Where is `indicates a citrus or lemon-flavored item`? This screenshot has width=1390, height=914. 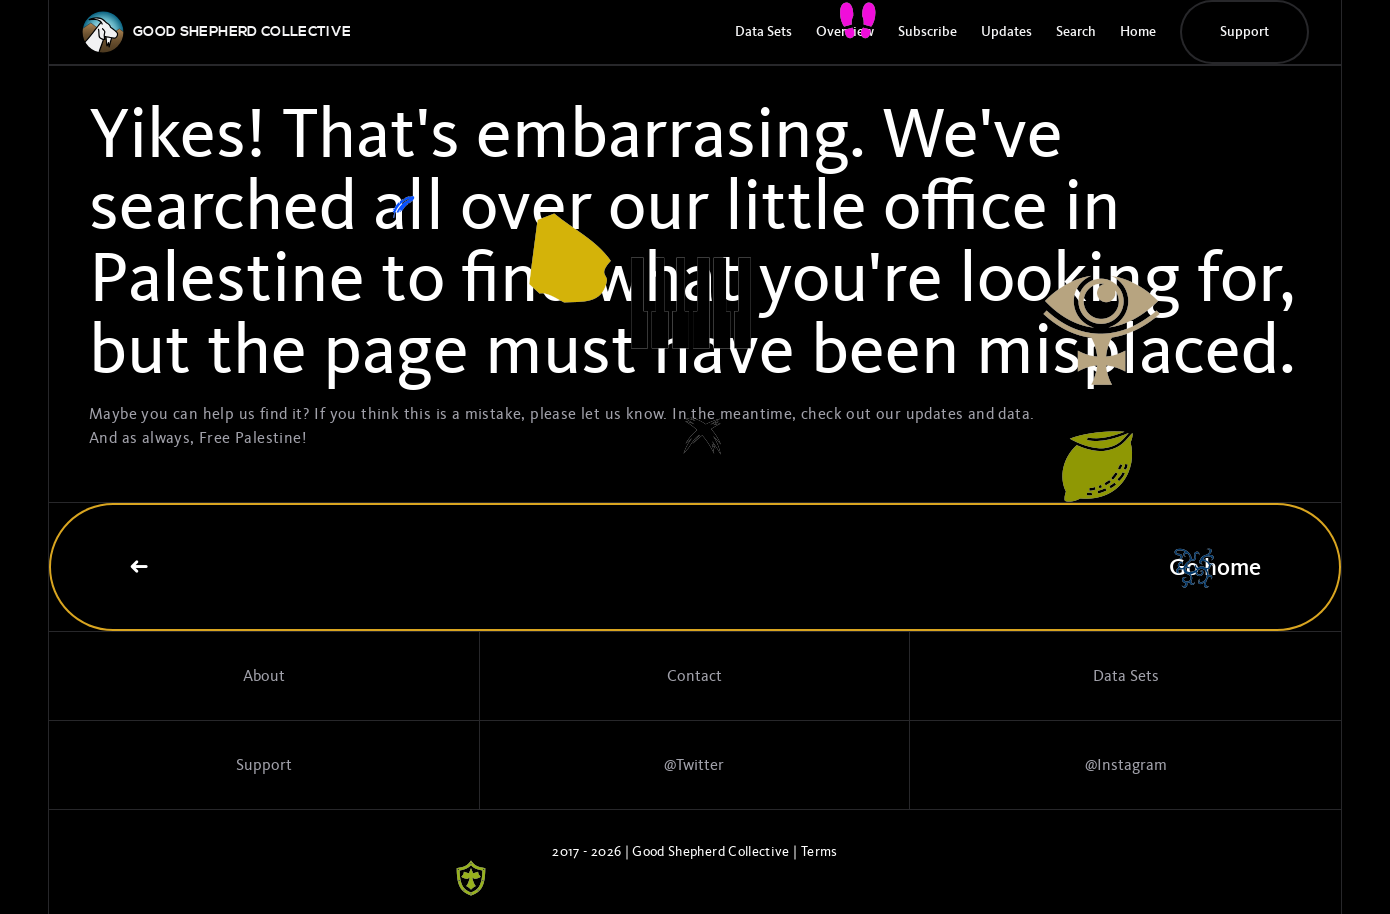 indicates a citrus or lemon-flavored item is located at coordinates (1097, 466).